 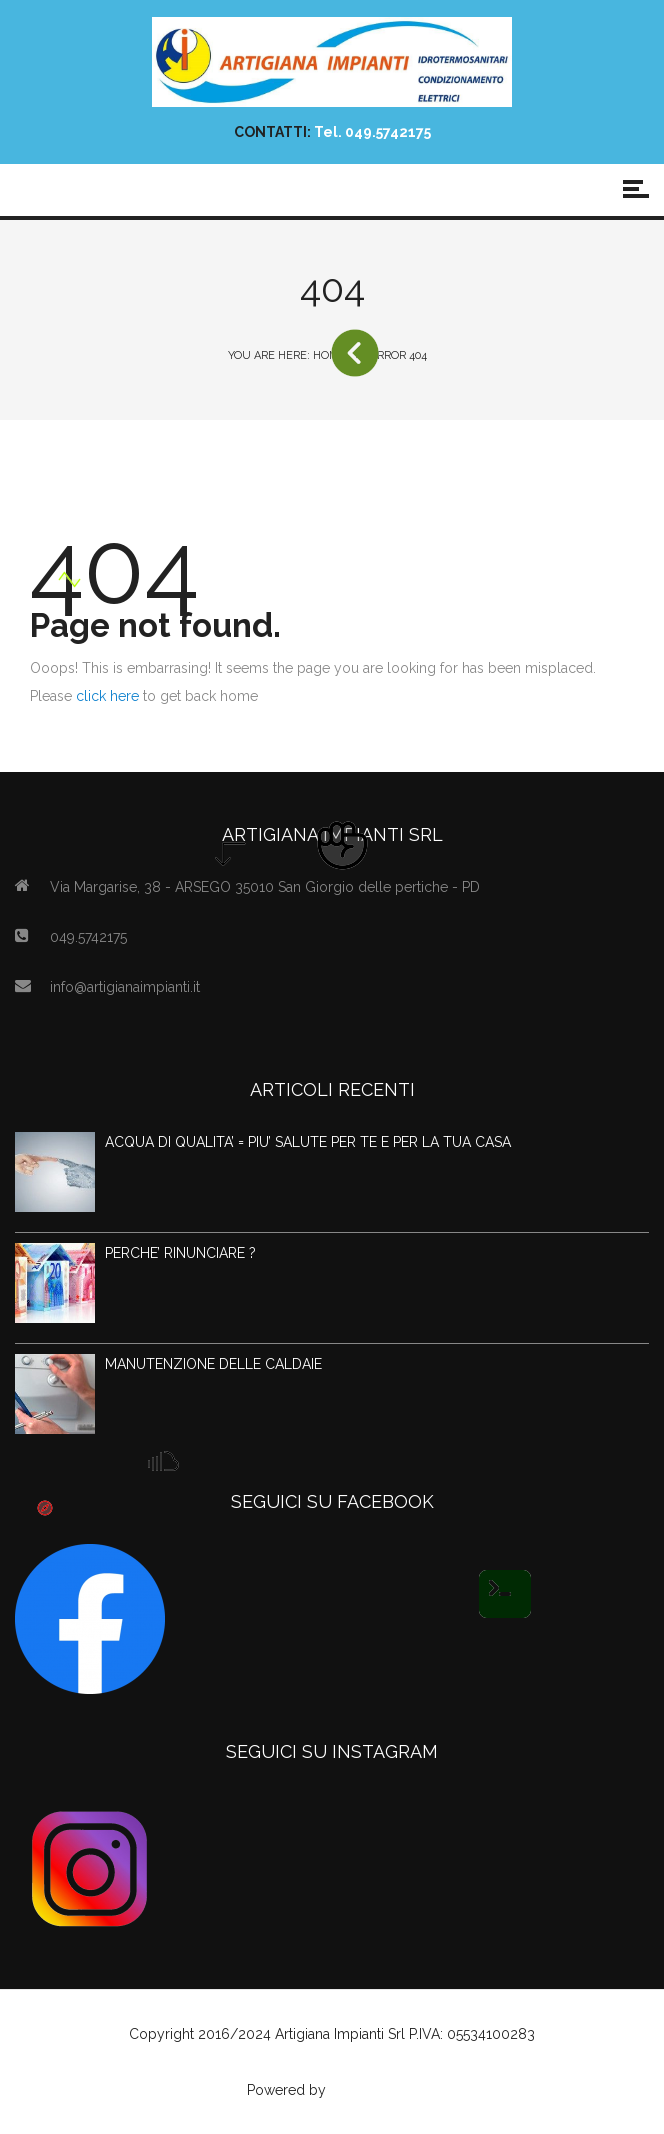 I want to click on go back and down in navigation, so click(x=229, y=852).